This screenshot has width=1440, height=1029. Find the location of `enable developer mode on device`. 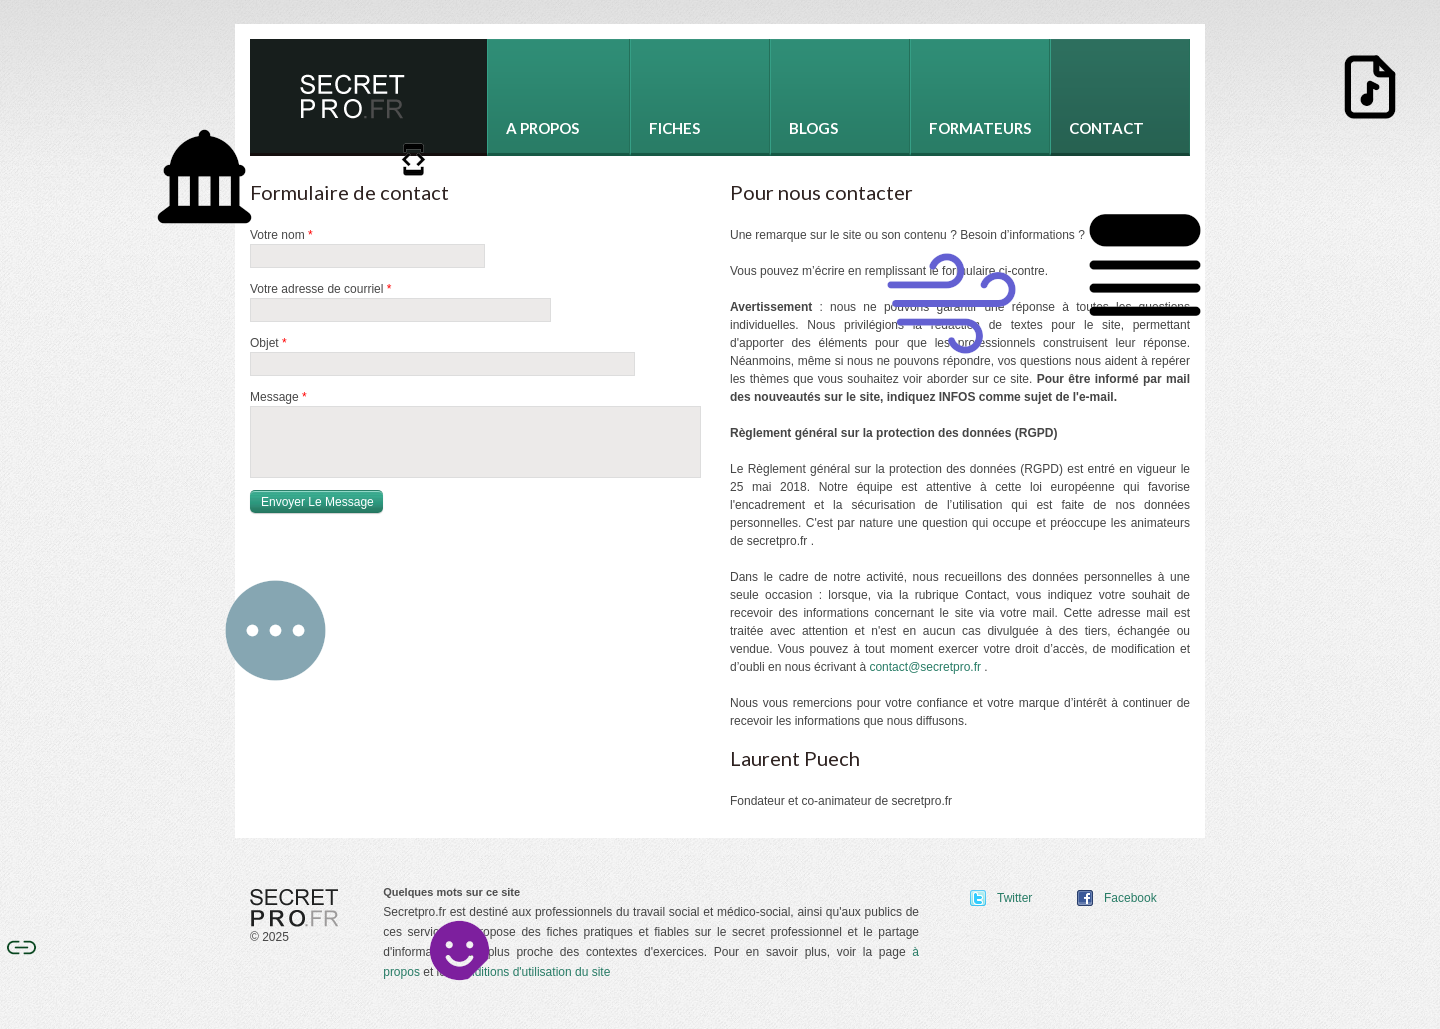

enable developer mode on device is located at coordinates (413, 159).